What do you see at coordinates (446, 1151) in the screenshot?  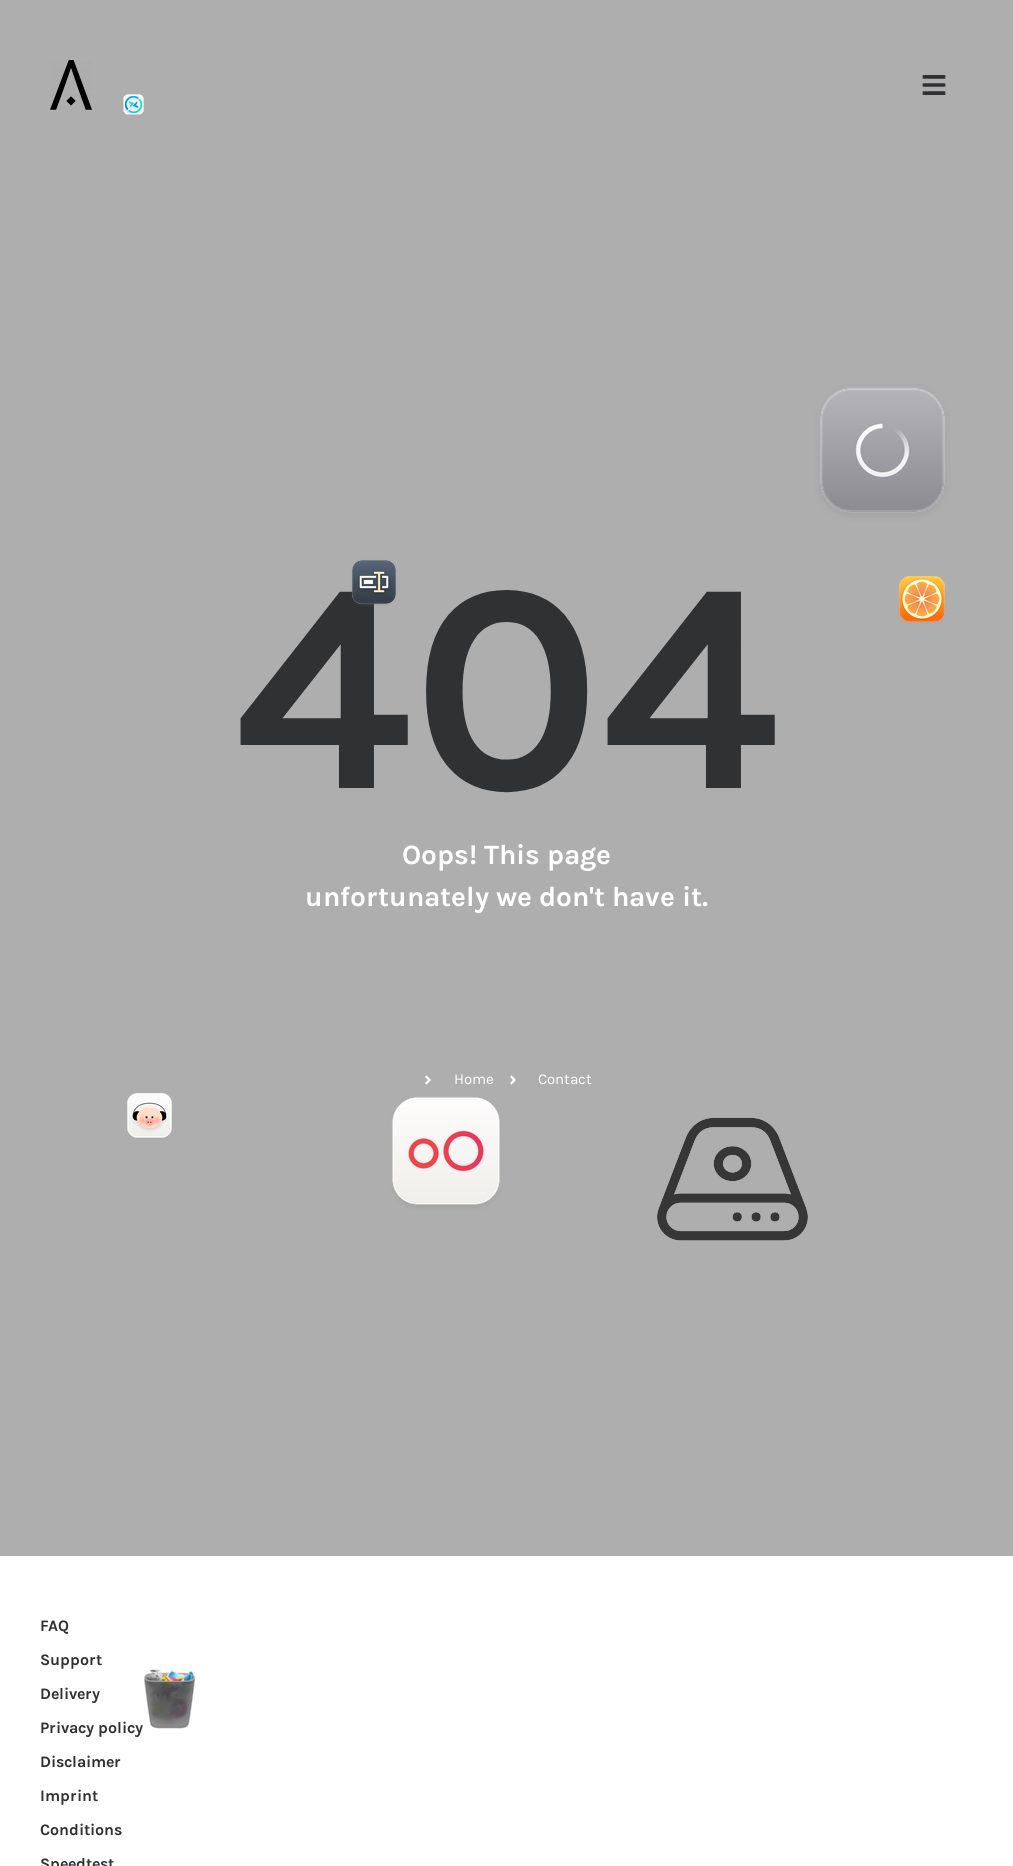 I see `launch genymotion android emulator` at bounding box center [446, 1151].